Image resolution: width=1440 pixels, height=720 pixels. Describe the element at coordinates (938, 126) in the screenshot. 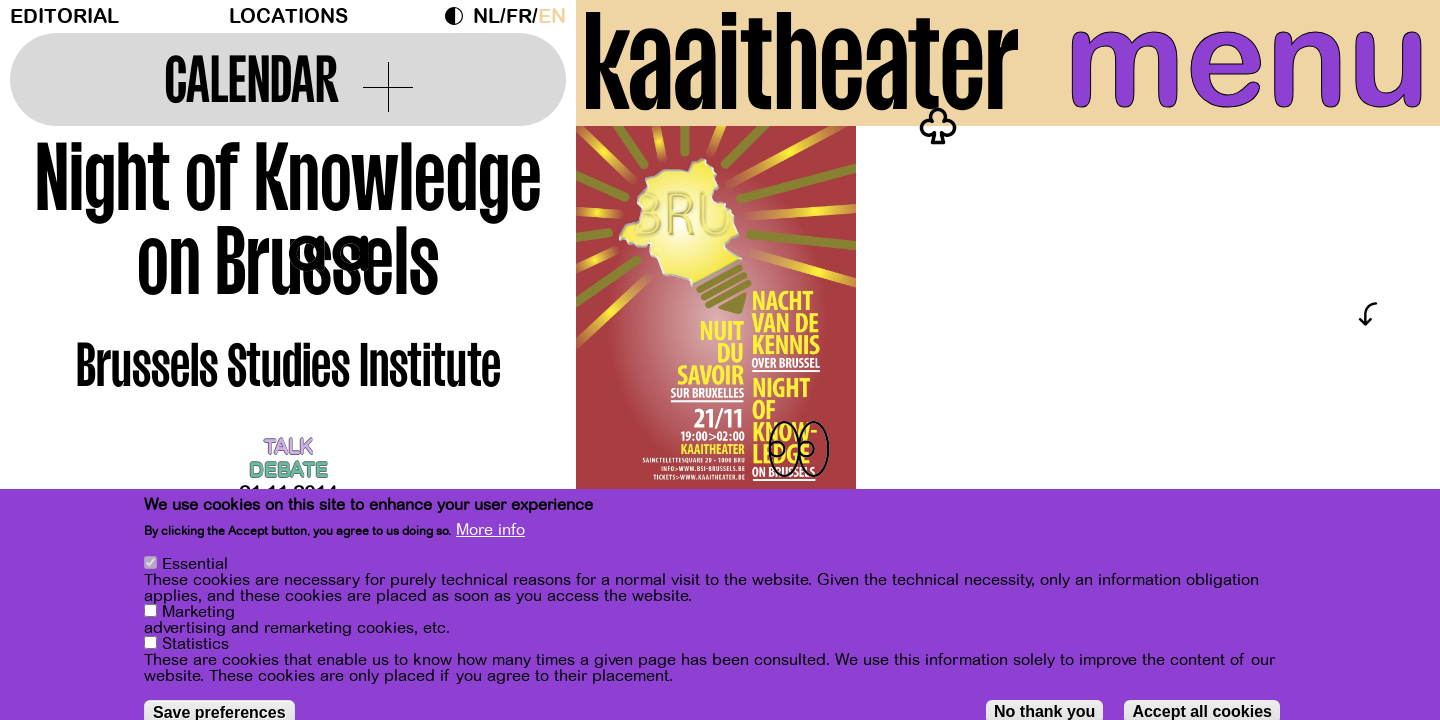

I see `represents the clubs suit in a card game` at that location.